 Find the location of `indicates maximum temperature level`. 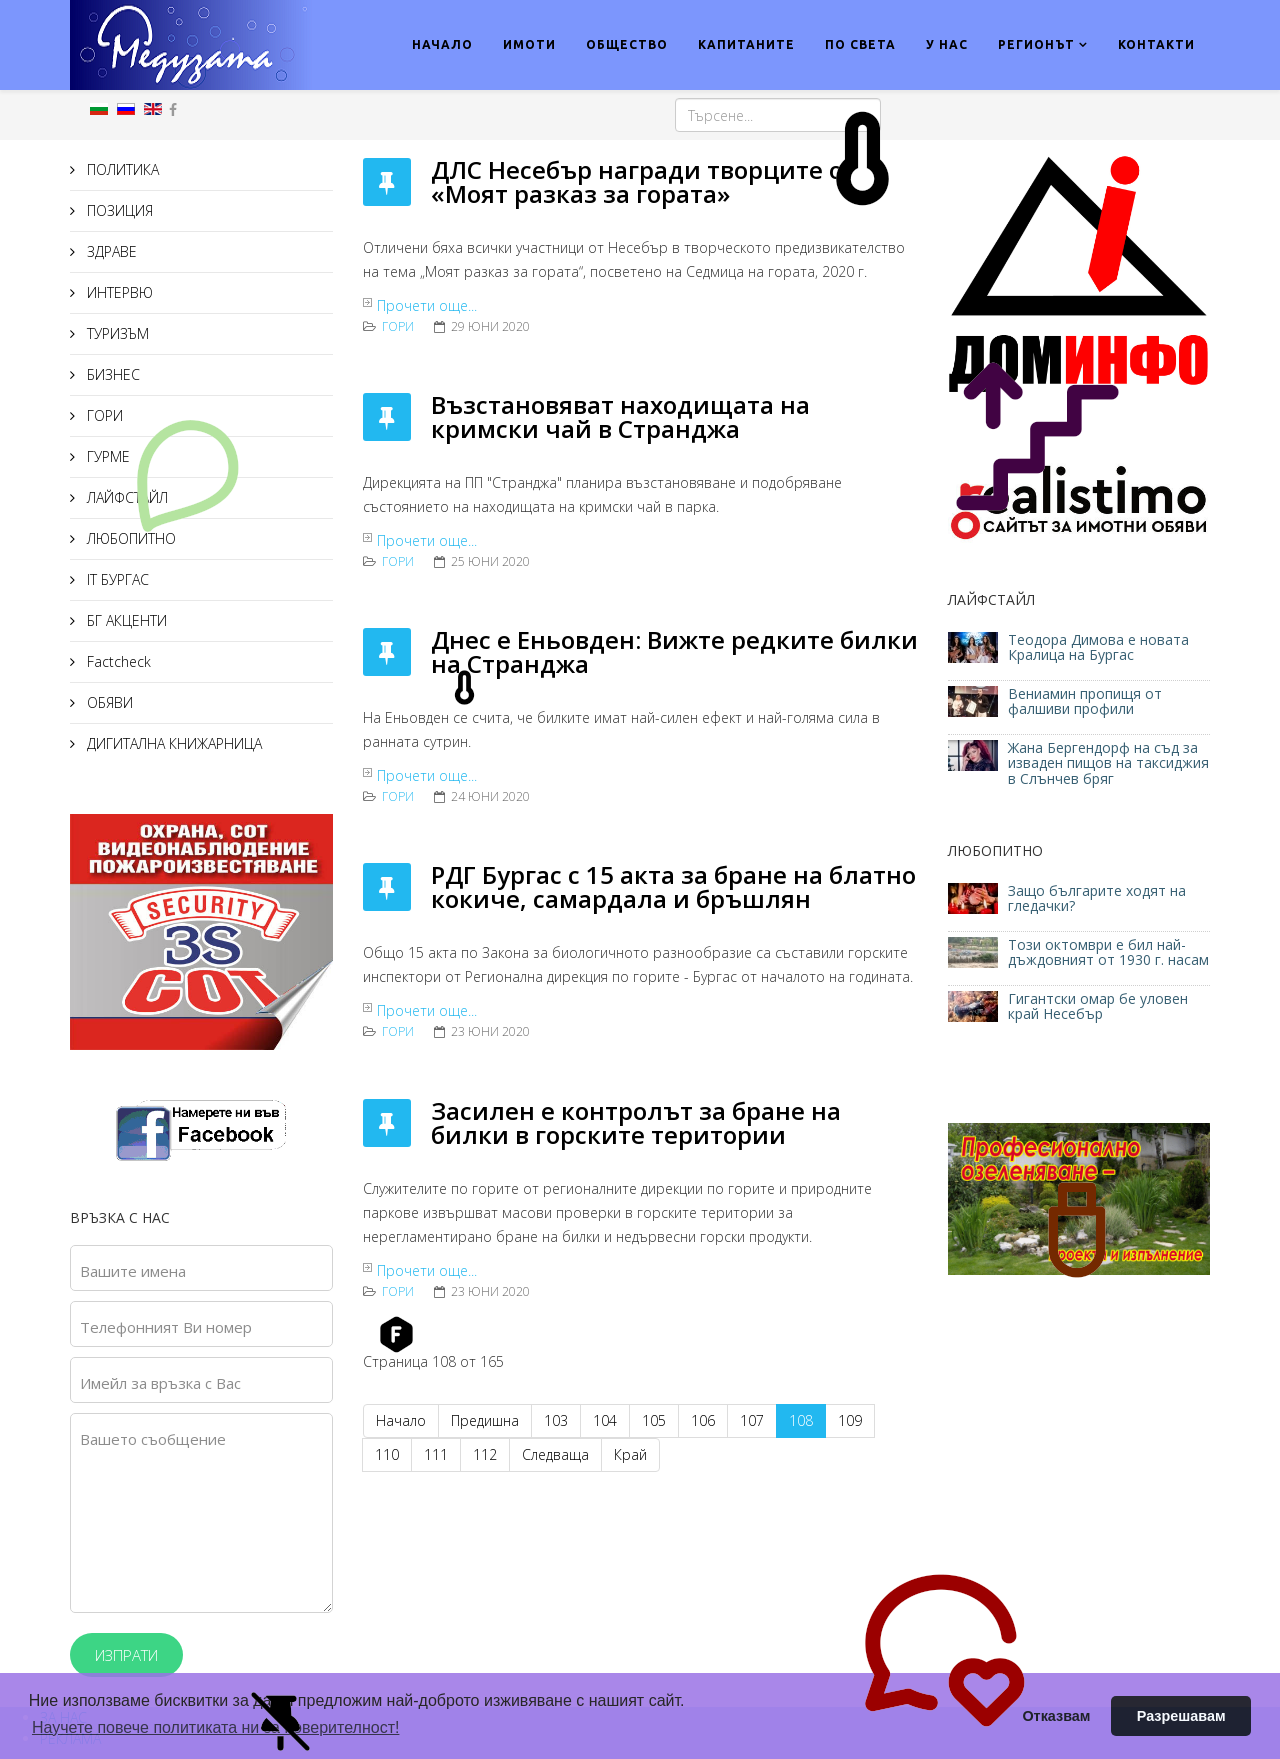

indicates maximum temperature level is located at coordinates (464, 687).